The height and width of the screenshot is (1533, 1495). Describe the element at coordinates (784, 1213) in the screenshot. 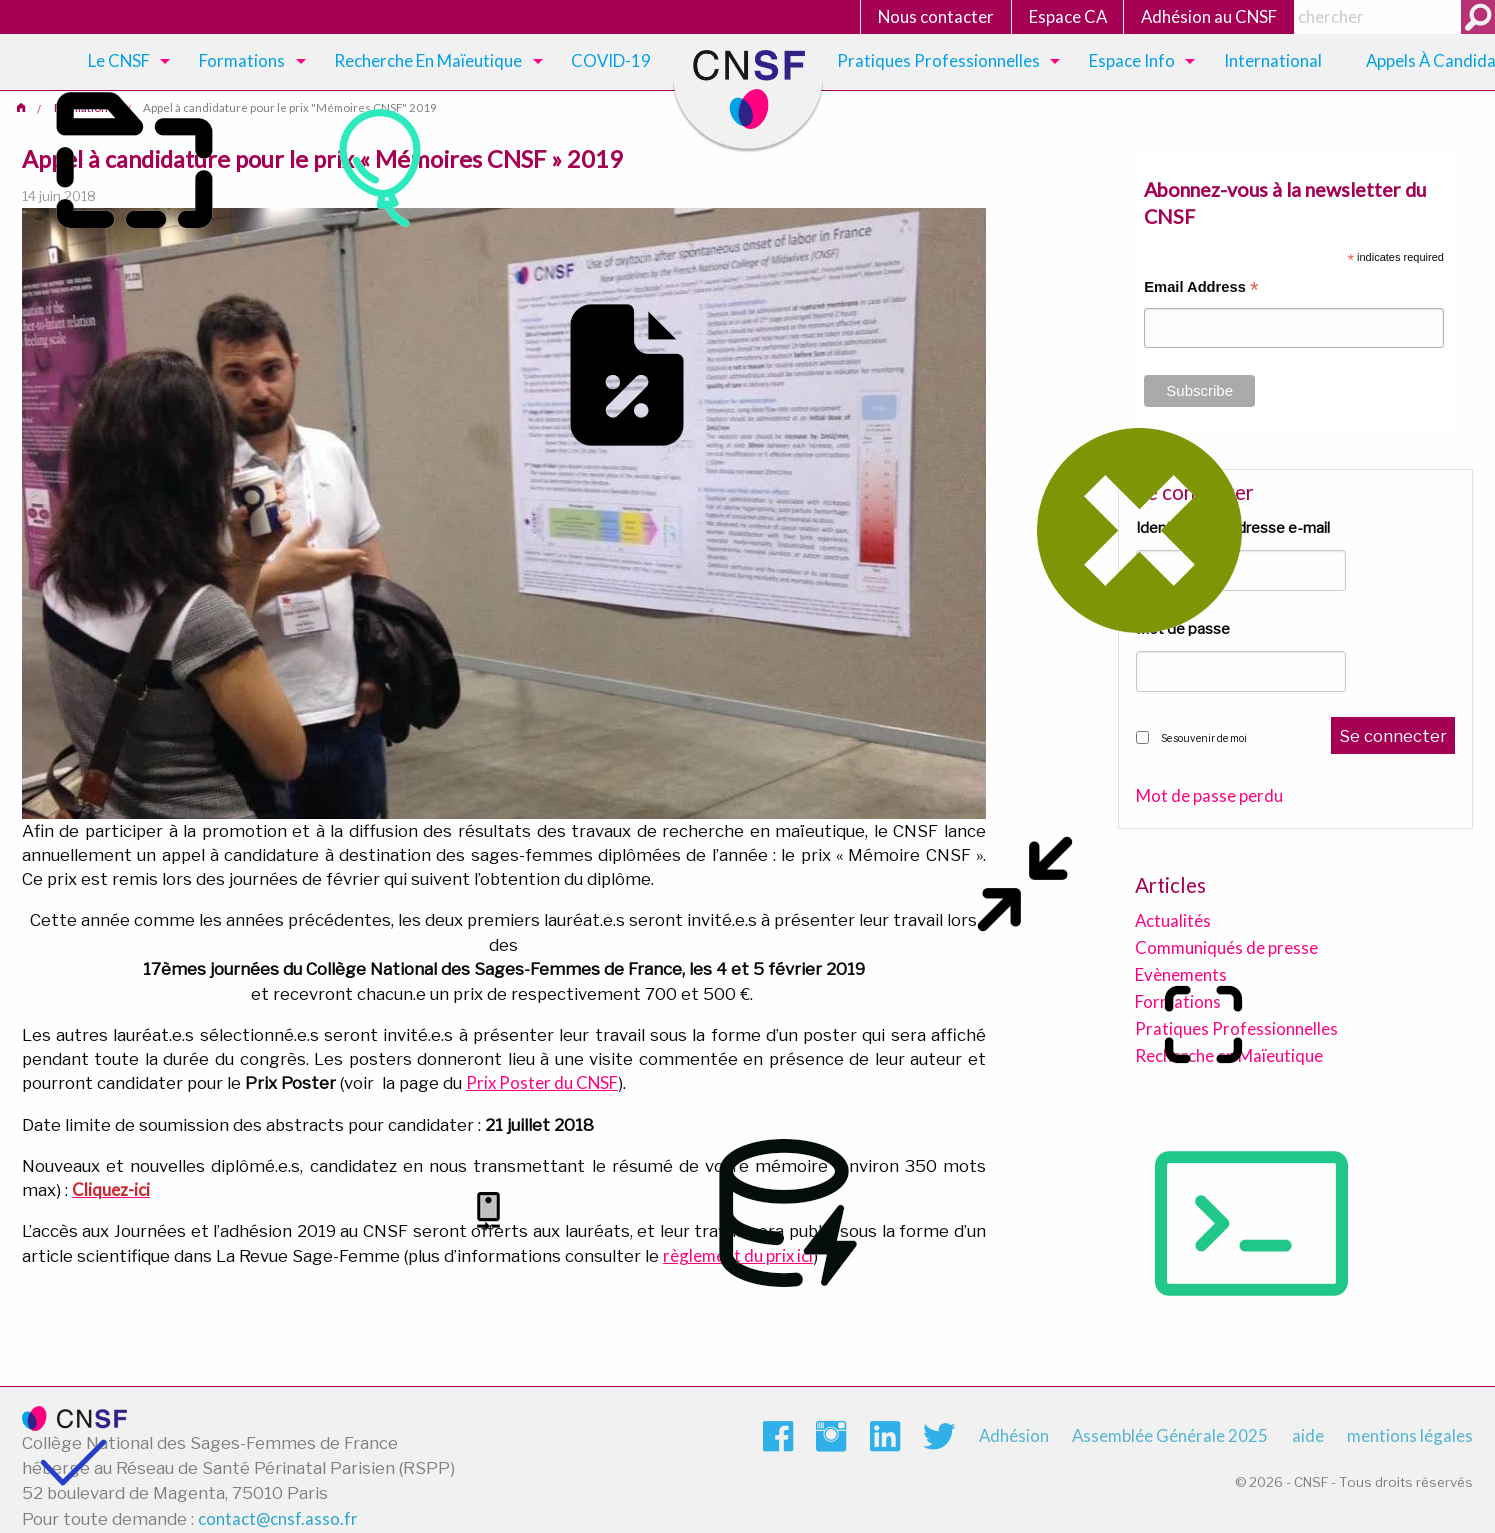

I see `view cached data or storage` at that location.